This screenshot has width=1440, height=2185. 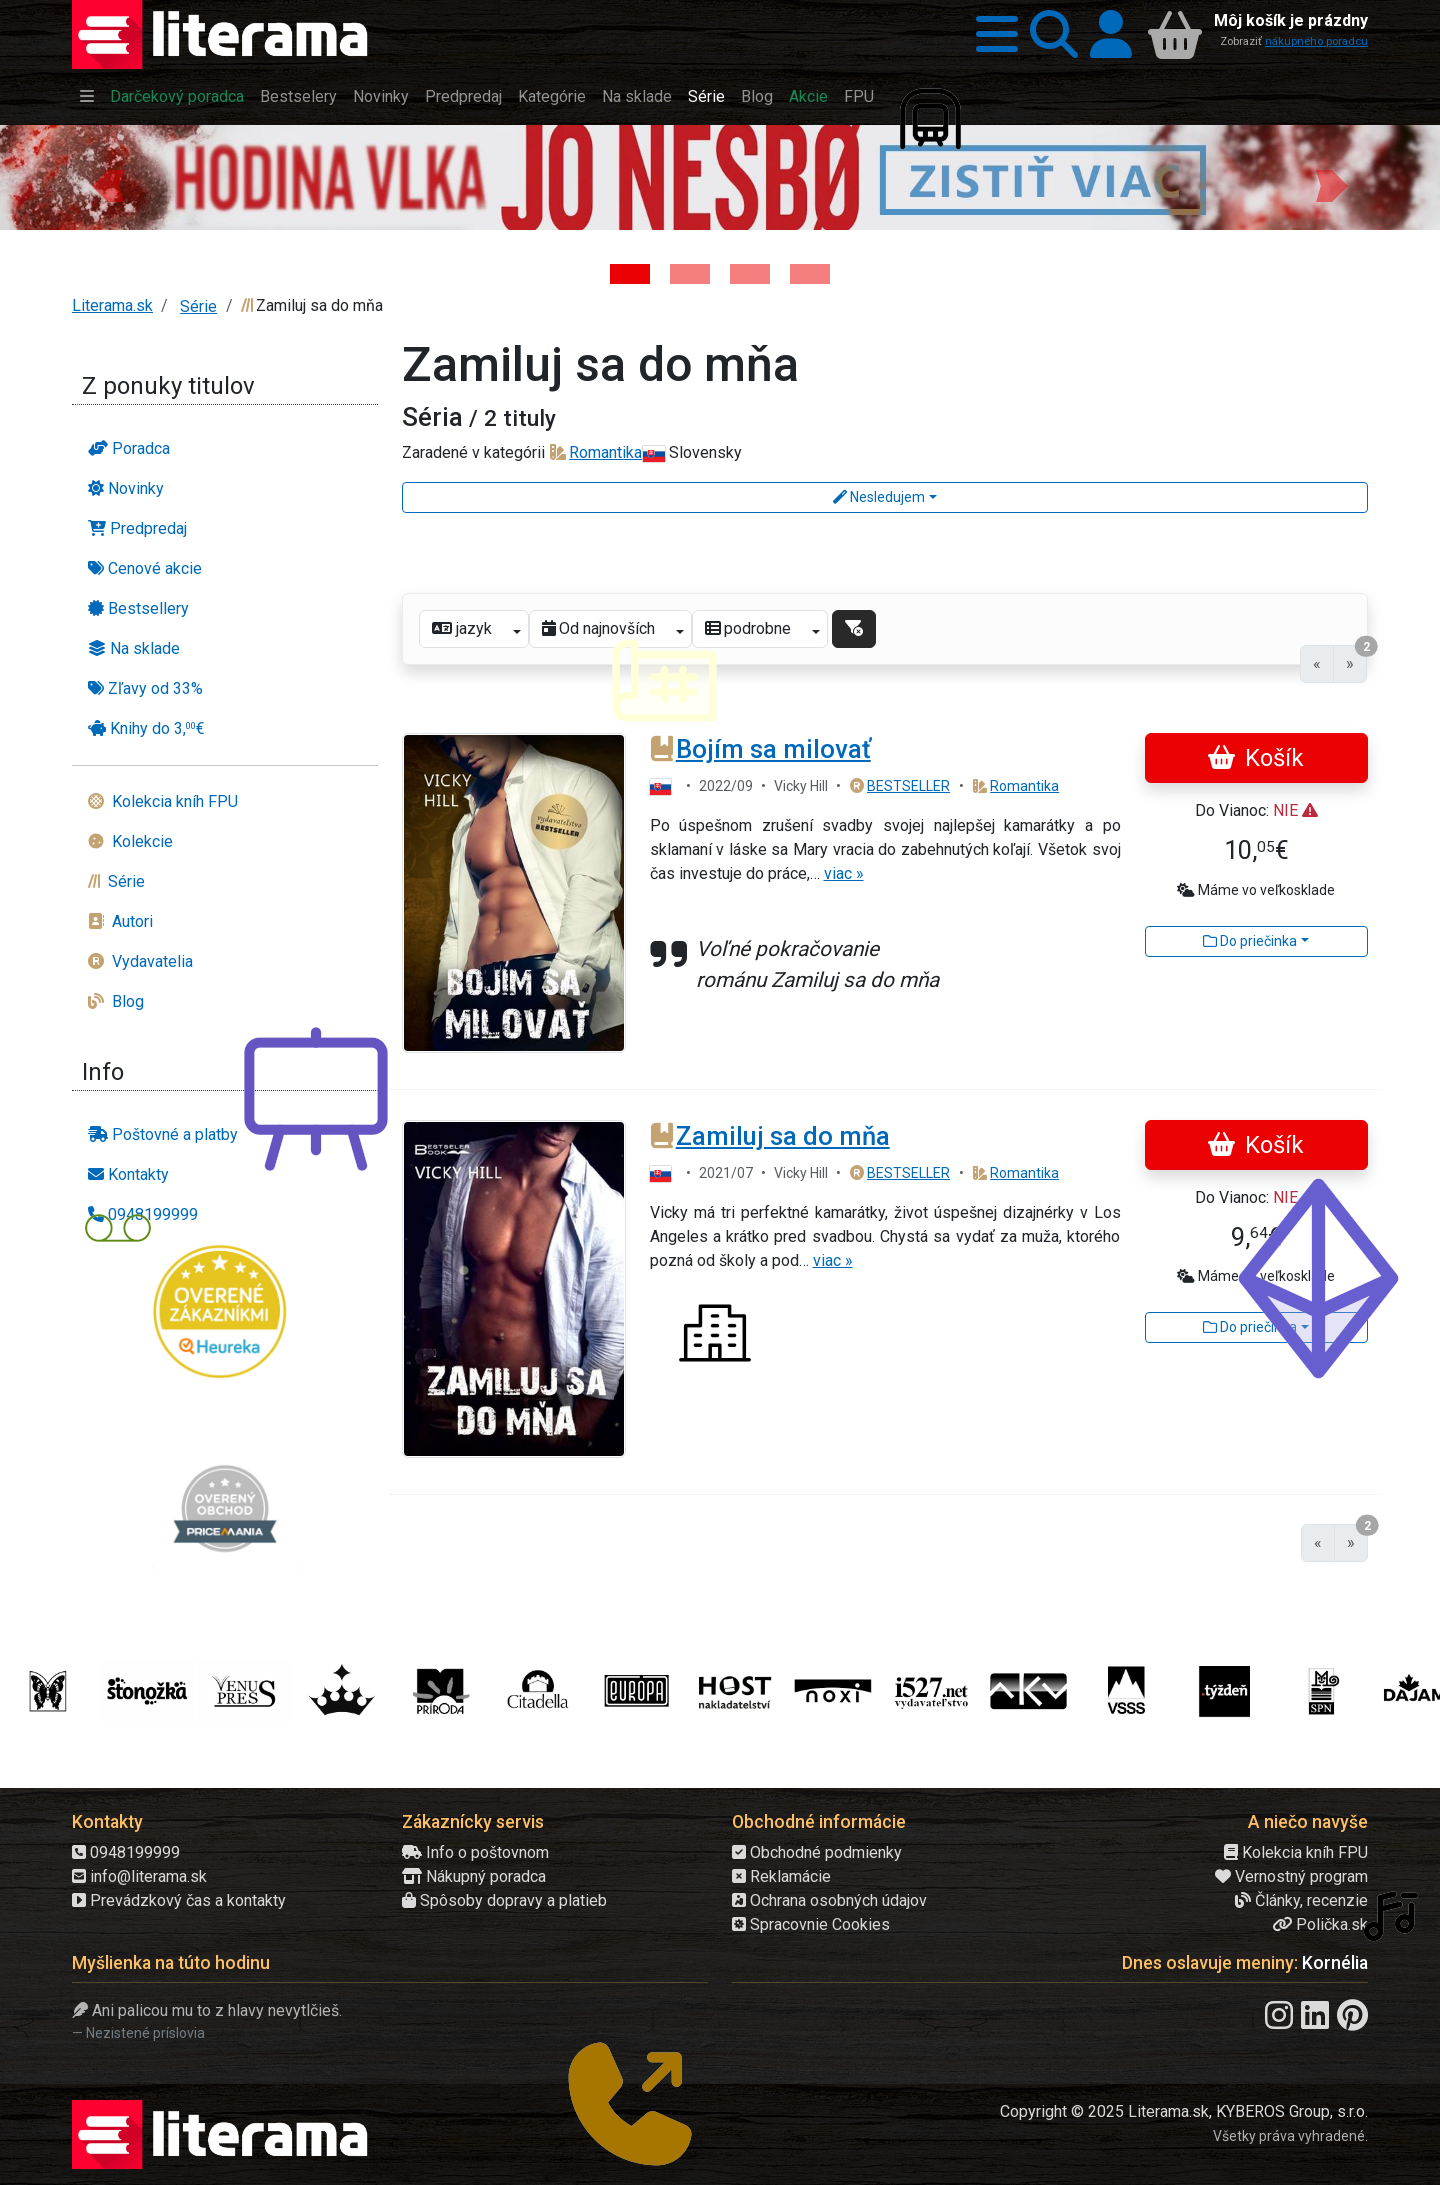 I want to click on access subway or metro transit information, so click(x=930, y=121).